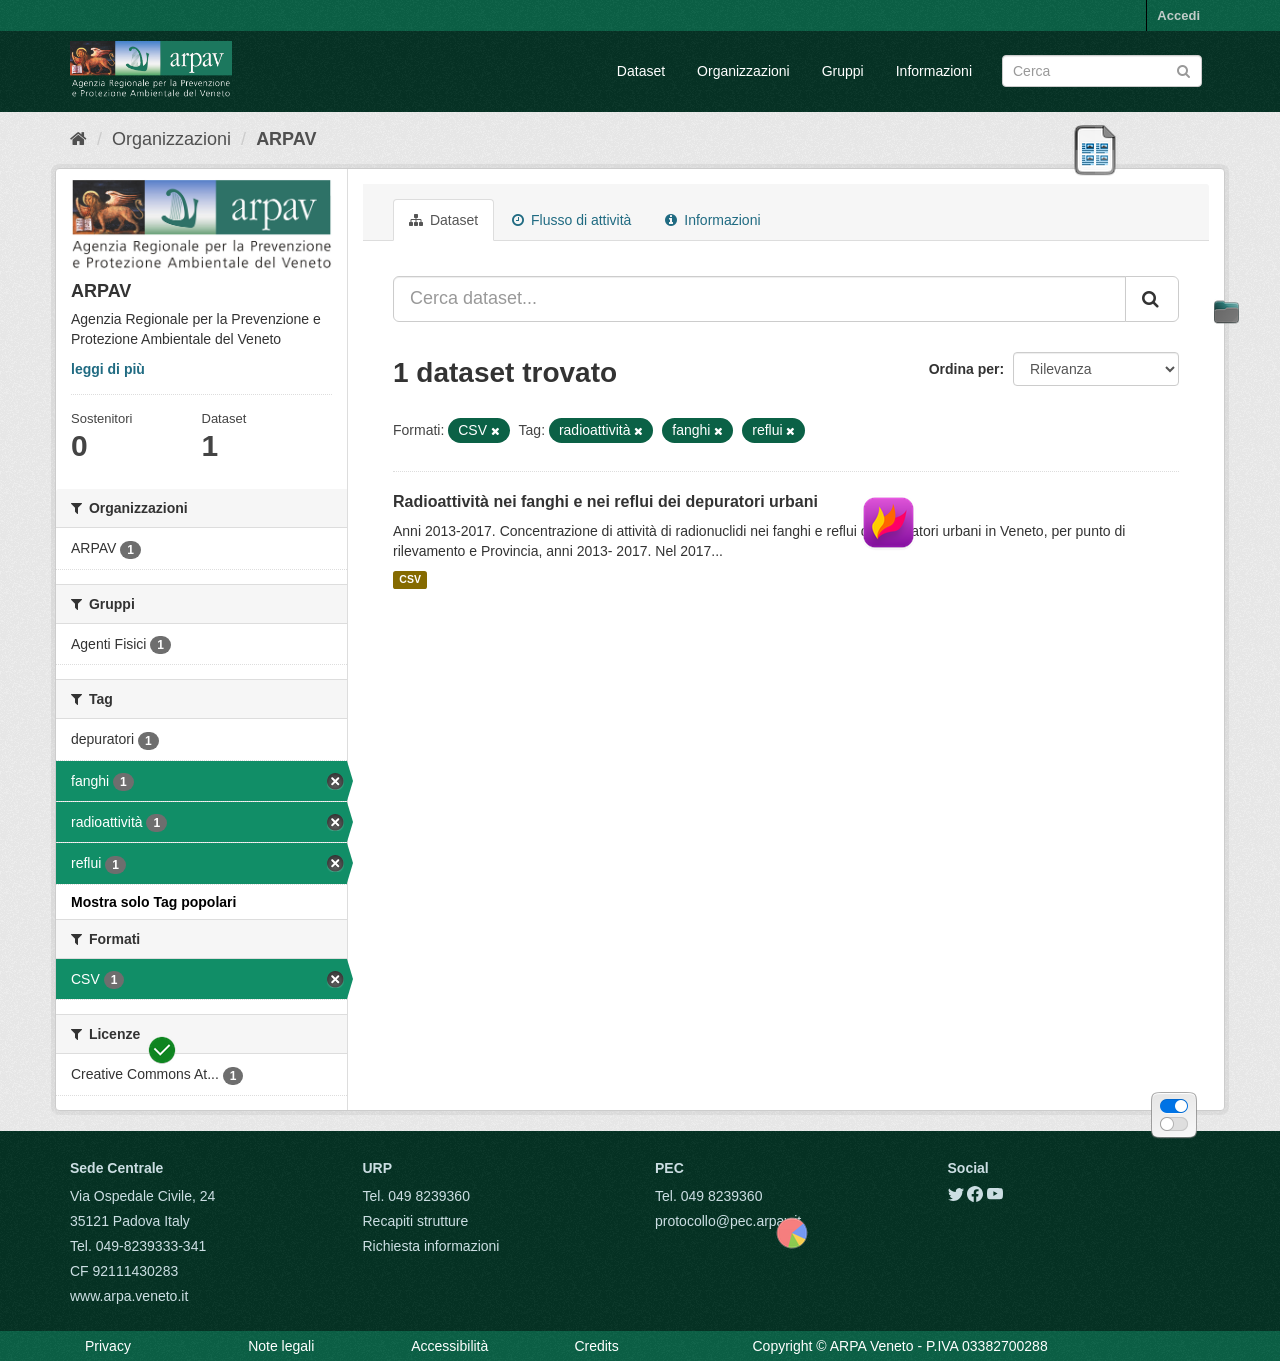  I want to click on open flameshot screenshot tool, so click(888, 522).